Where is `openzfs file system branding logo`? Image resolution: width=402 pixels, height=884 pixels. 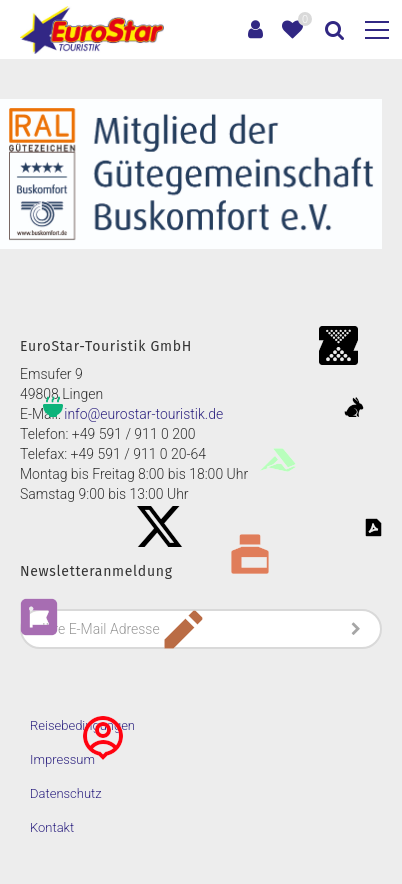
openzfs file system branding logo is located at coordinates (338, 345).